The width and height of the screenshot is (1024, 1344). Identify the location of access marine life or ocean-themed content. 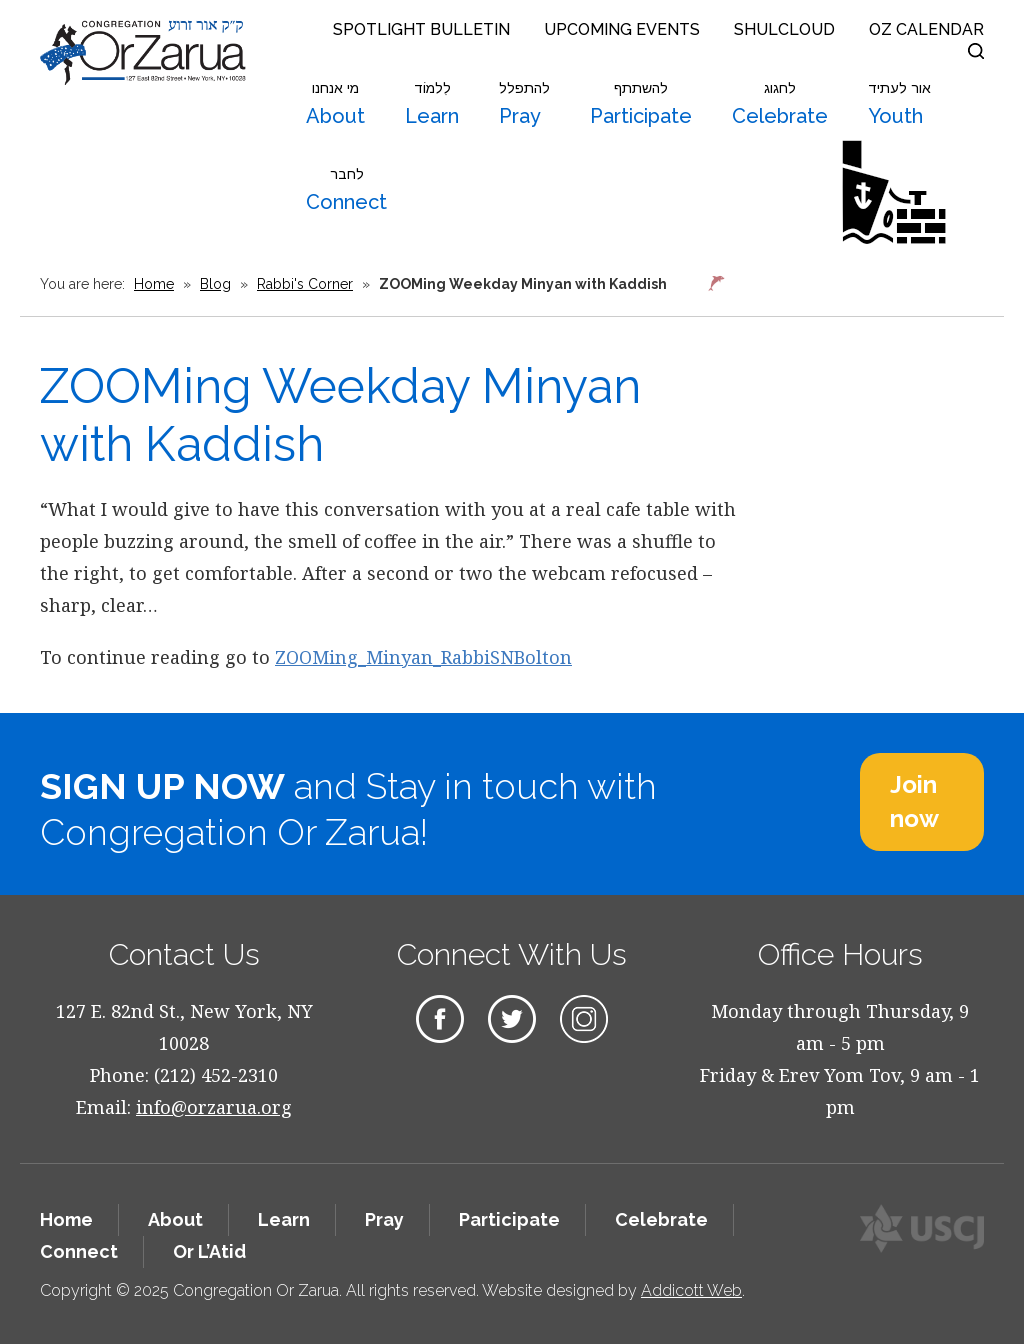
(716, 283).